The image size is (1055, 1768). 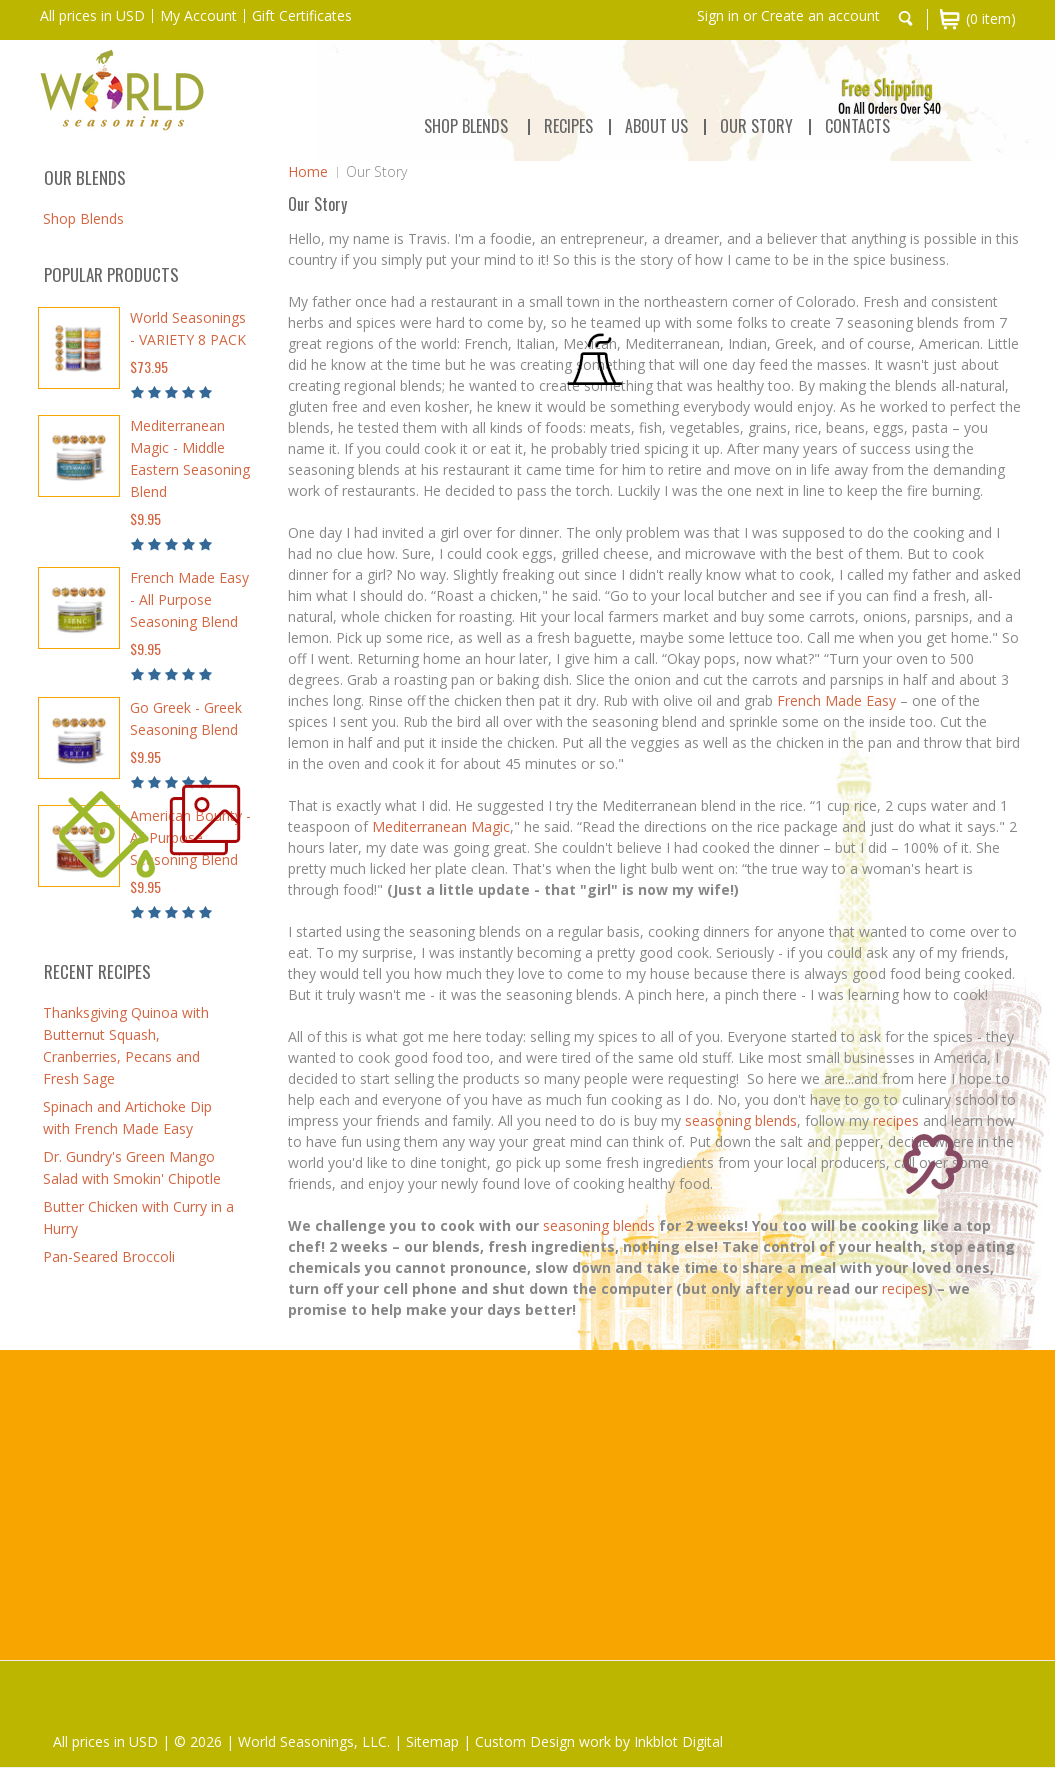 I want to click on fill an area with color, so click(x=105, y=837).